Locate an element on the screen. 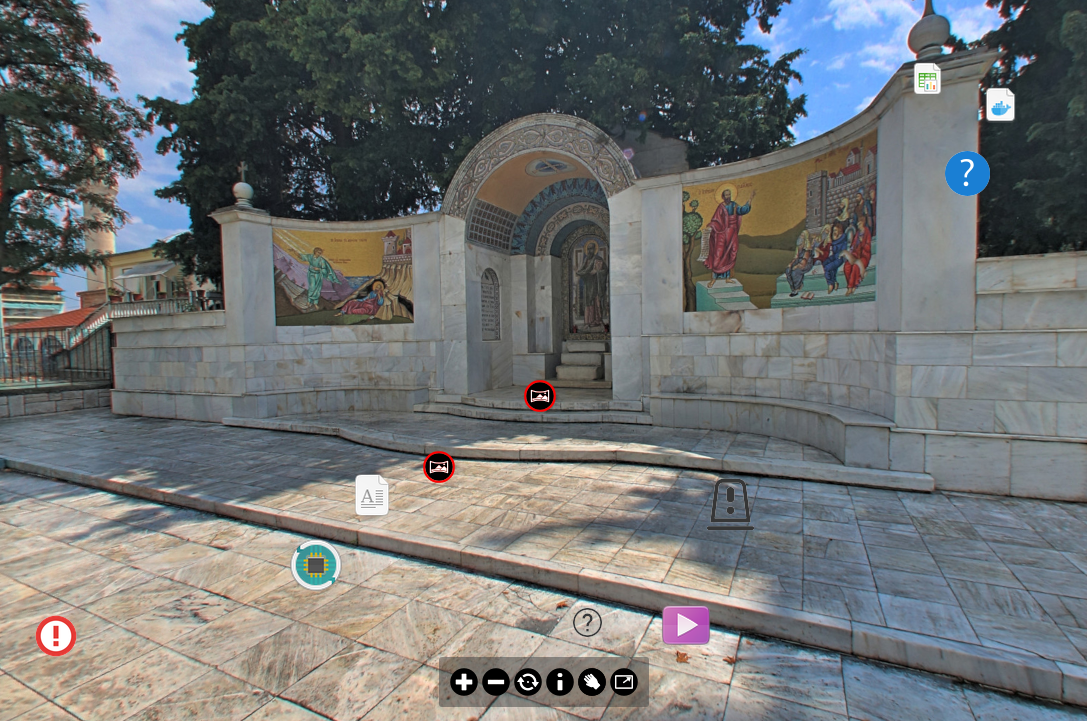 The width and height of the screenshot is (1087, 721). open multimedia or media player app is located at coordinates (686, 625).